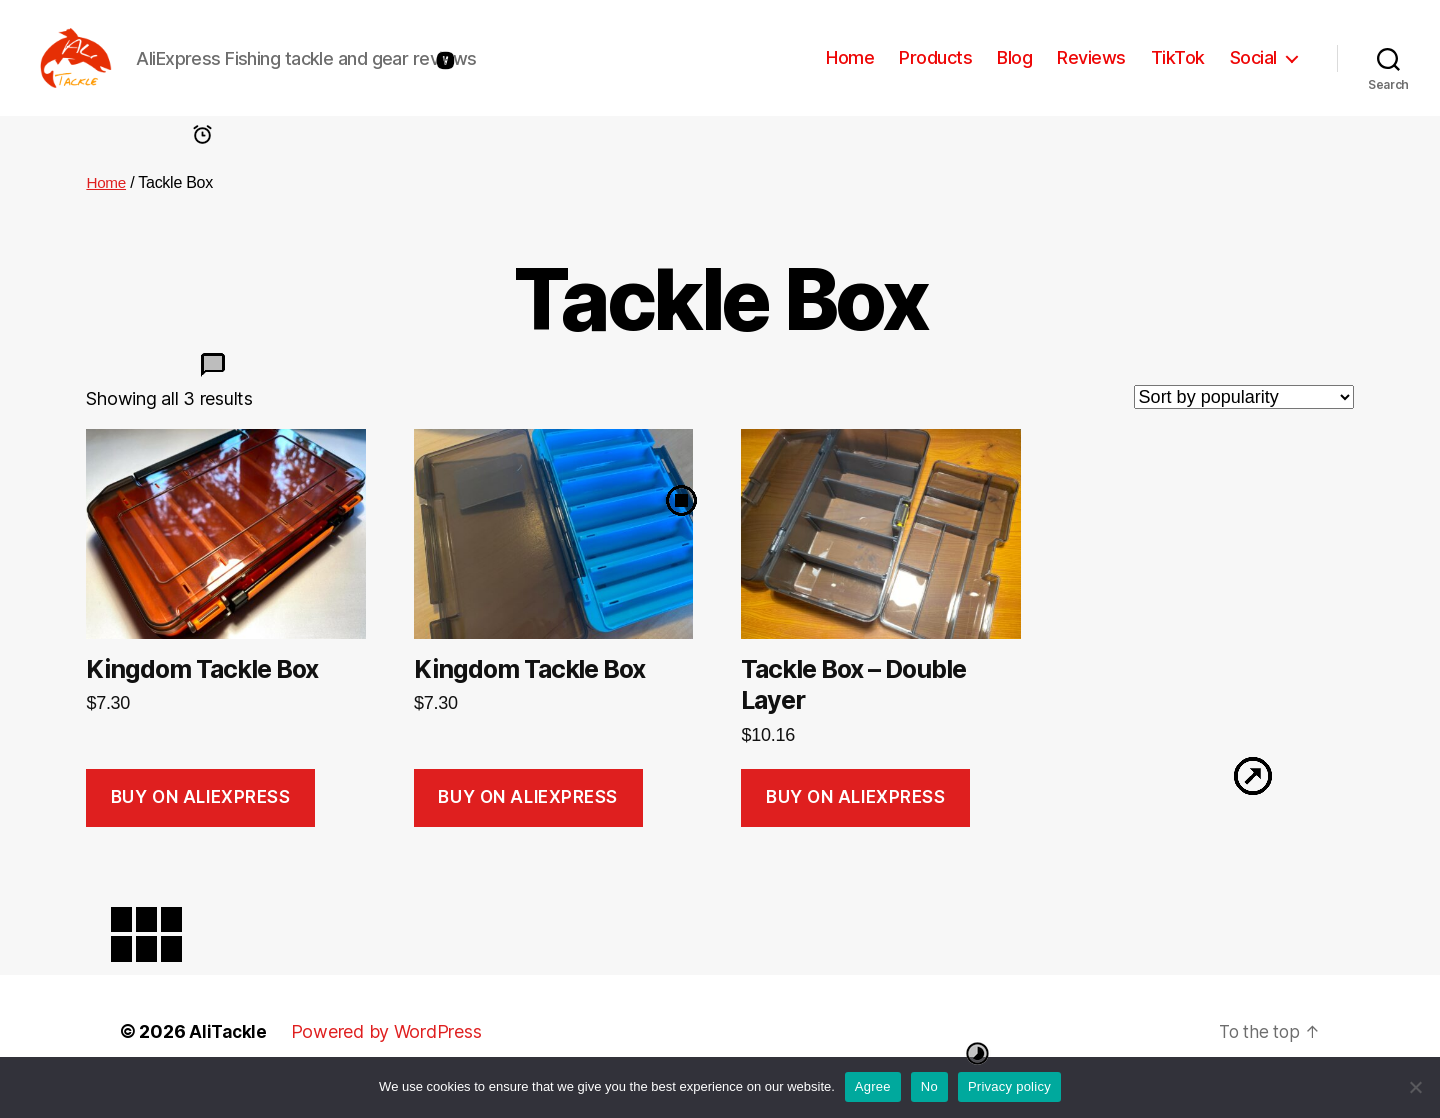 The width and height of the screenshot is (1440, 1118). Describe the element at coordinates (445, 60) in the screenshot. I see `indicates a verified status or badge` at that location.